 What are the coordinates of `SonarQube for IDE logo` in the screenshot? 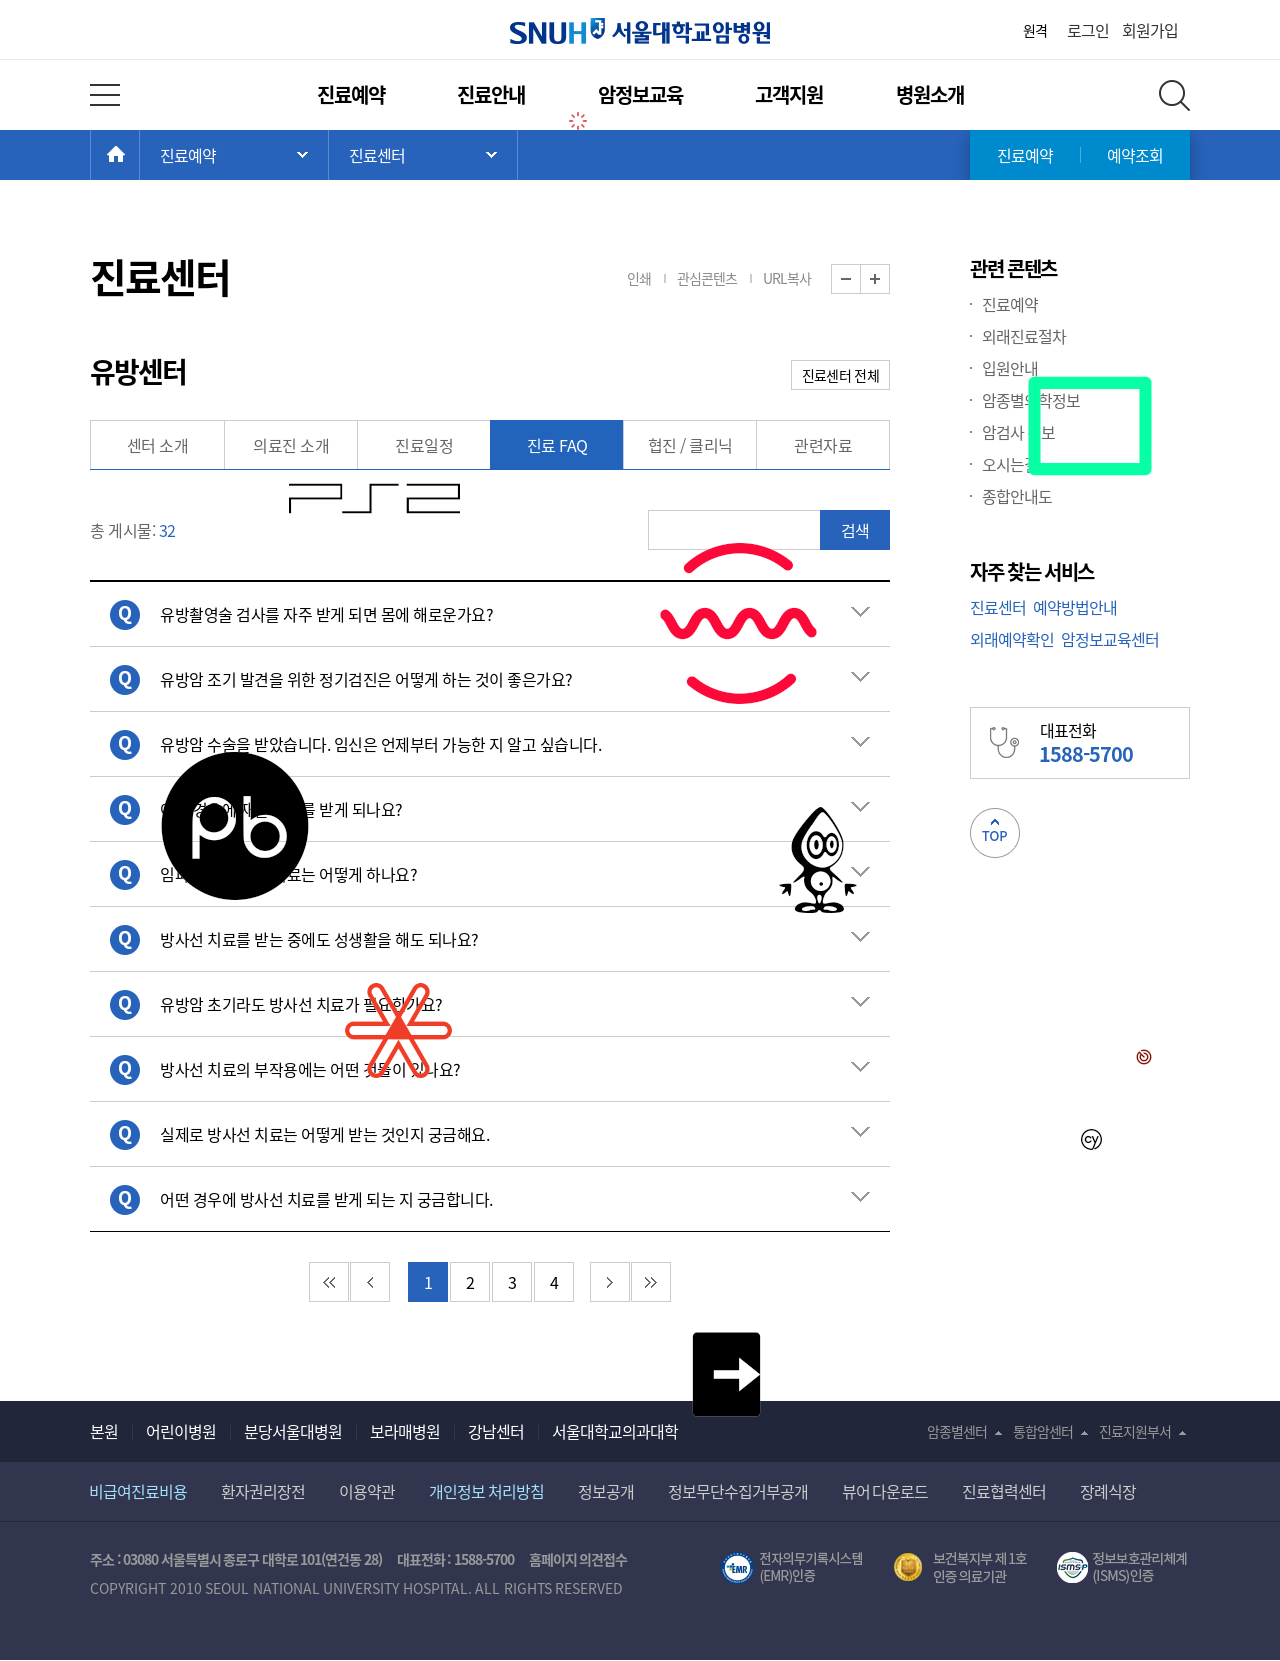 It's located at (738, 623).